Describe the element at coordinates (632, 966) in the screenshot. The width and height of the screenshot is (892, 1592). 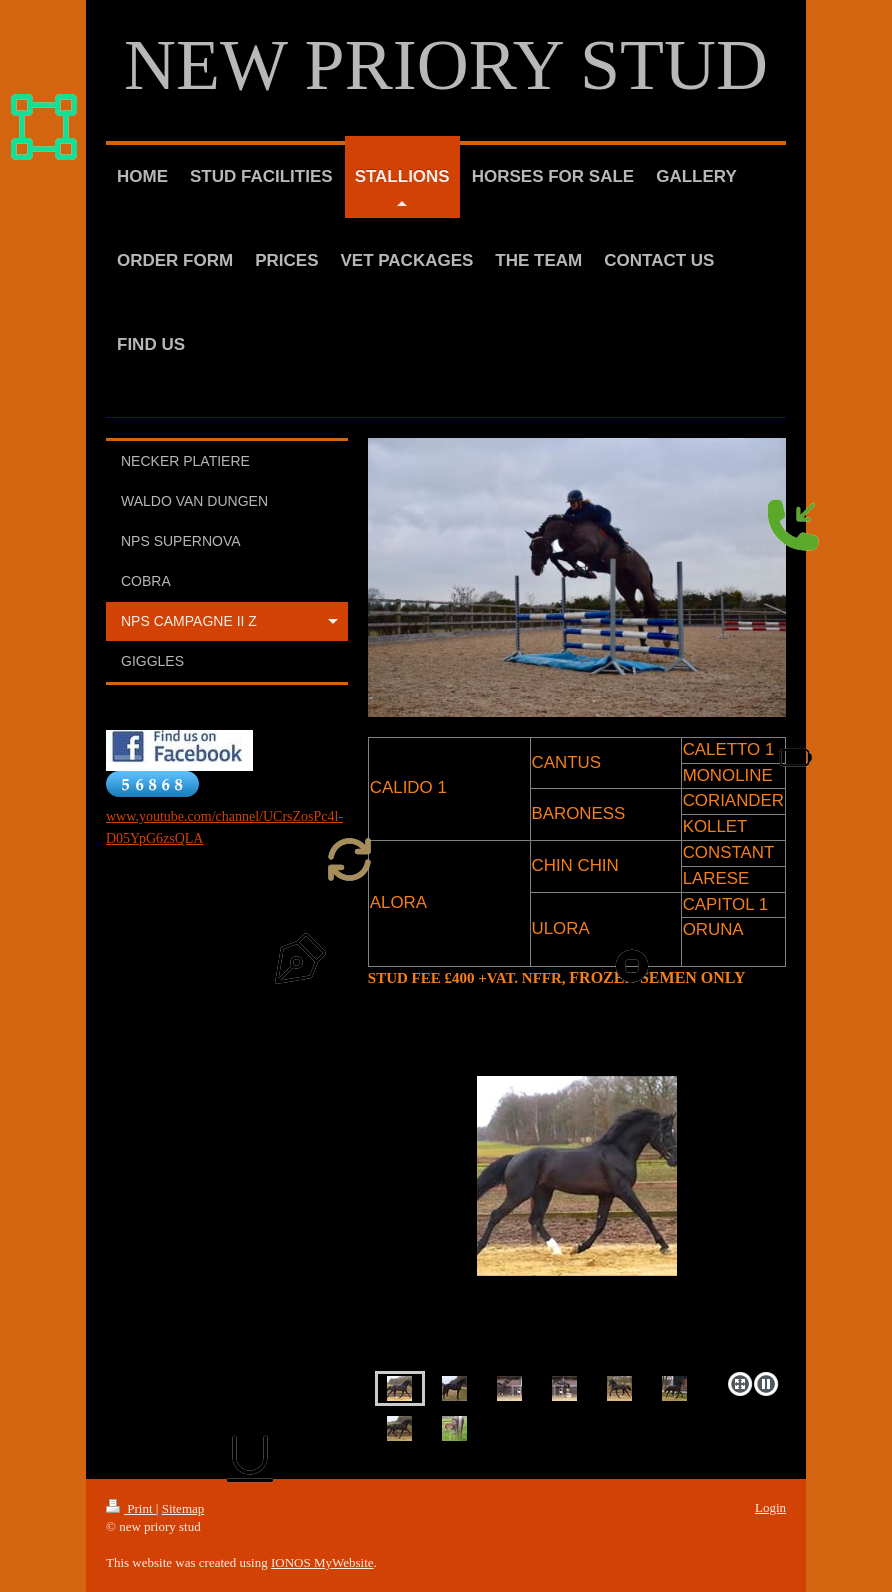
I see `stop media playback` at that location.